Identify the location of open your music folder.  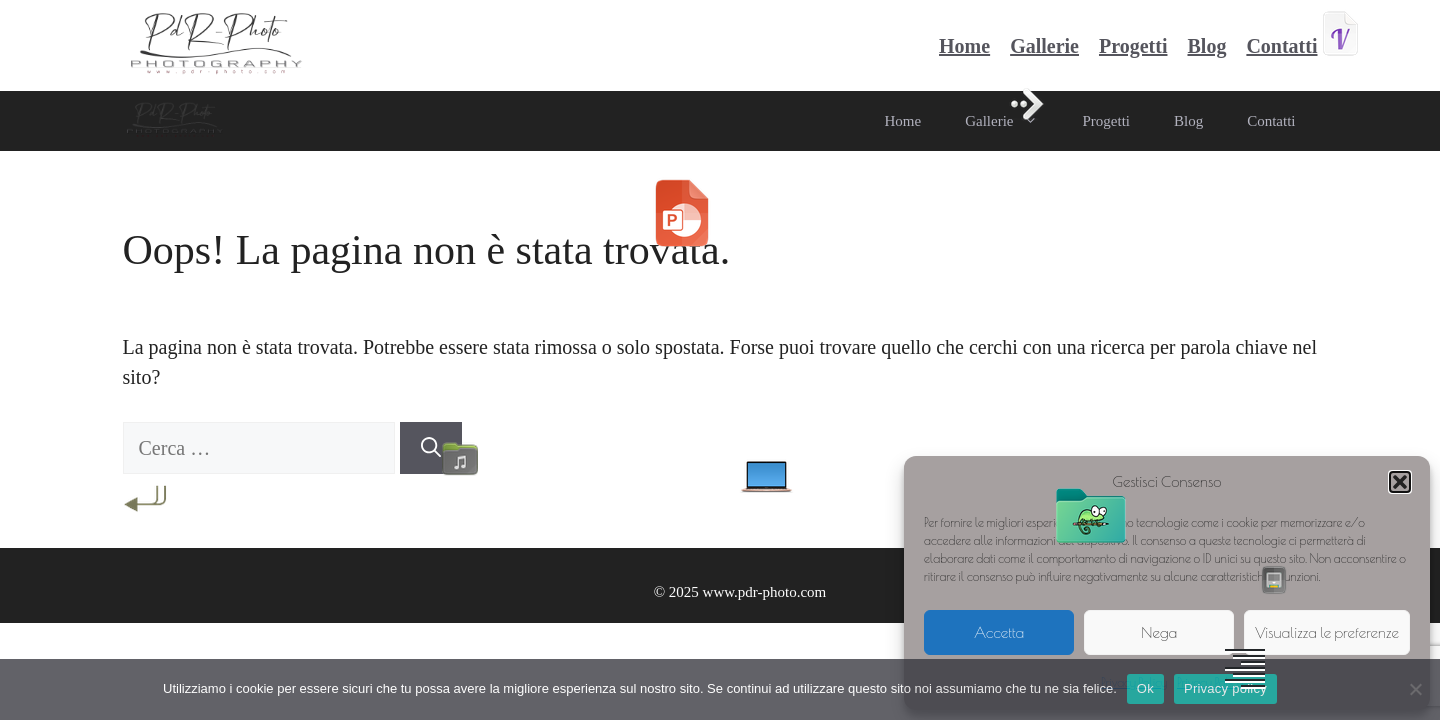
(460, 458).